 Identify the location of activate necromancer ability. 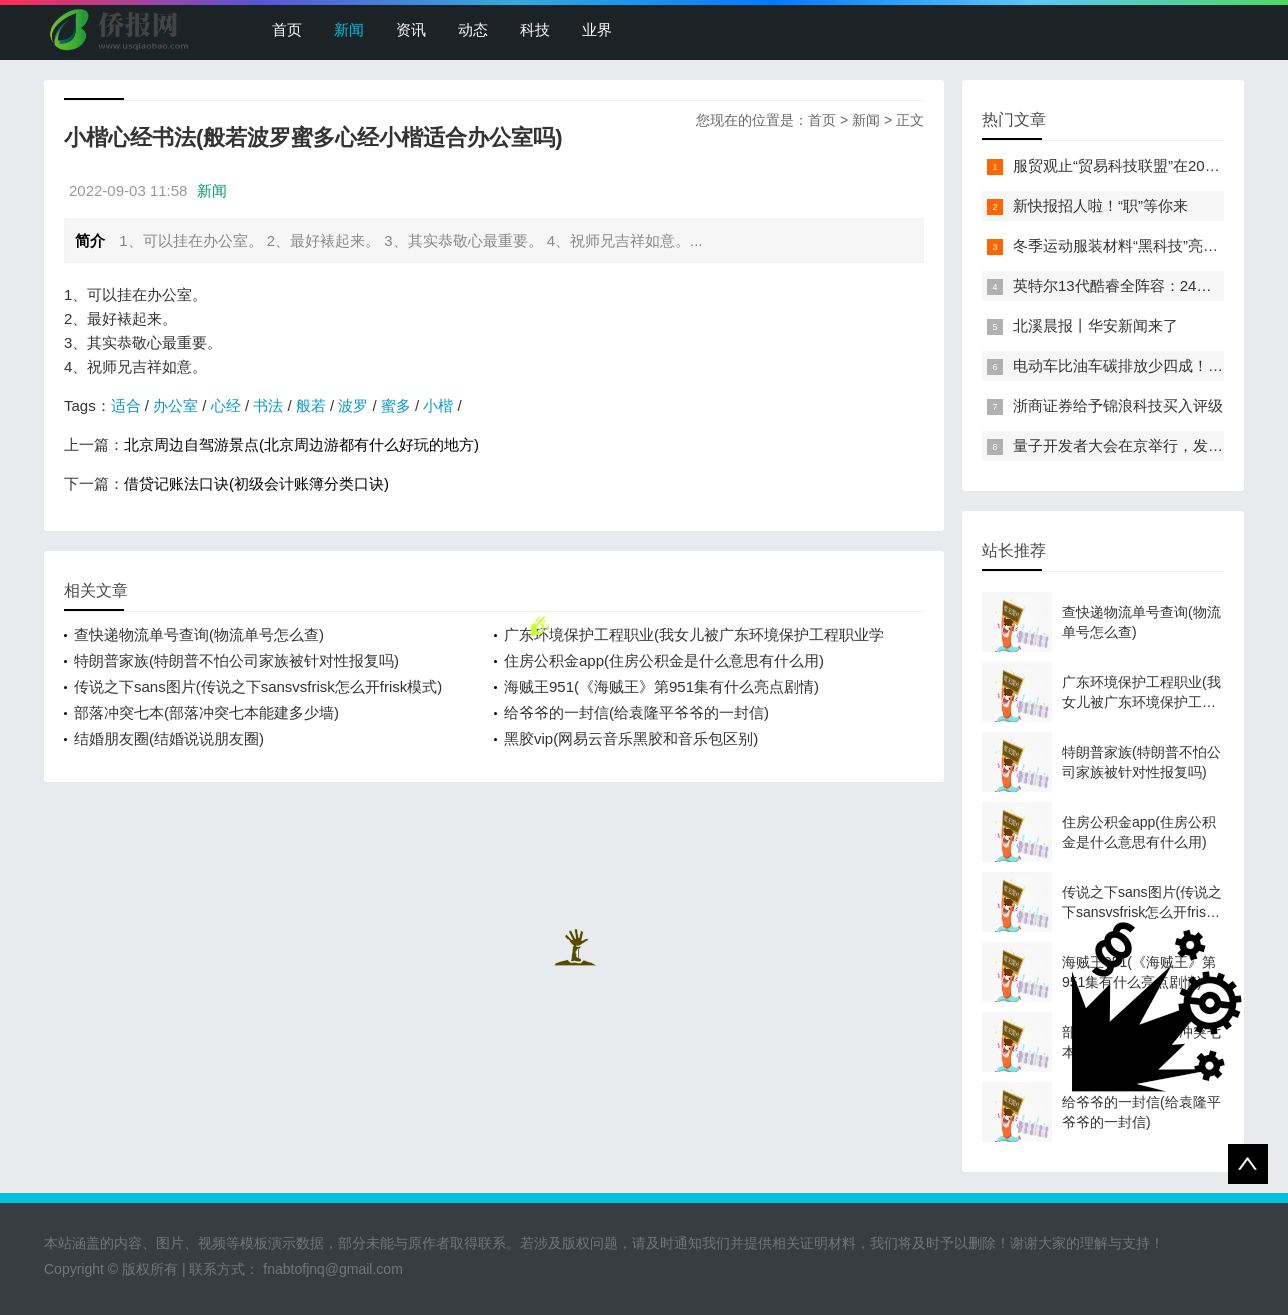
(575, 944).